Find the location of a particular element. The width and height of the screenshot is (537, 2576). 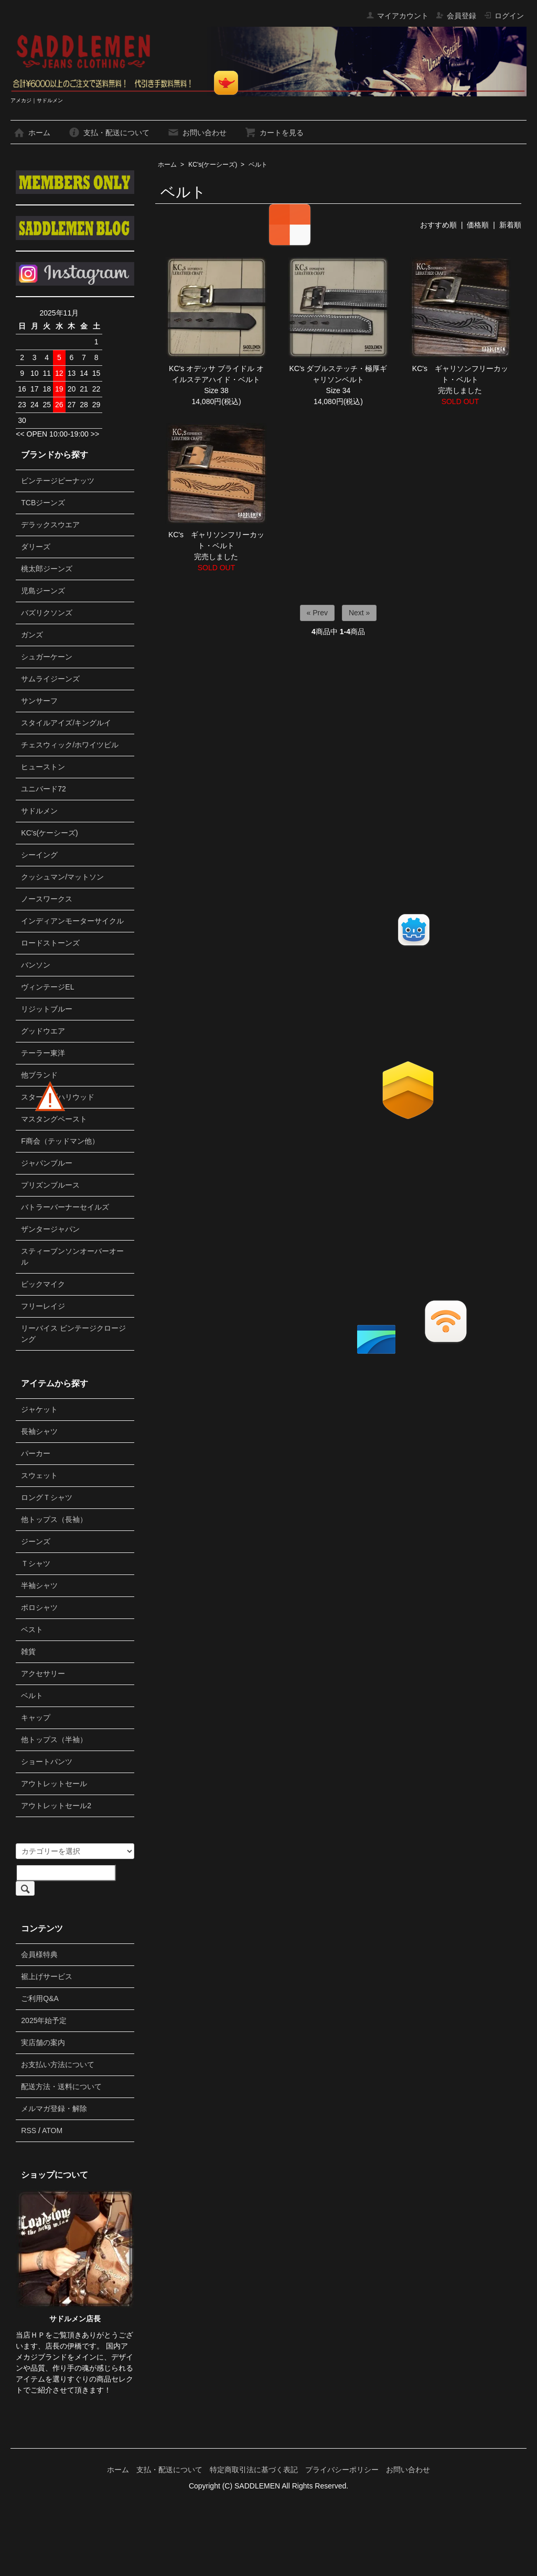

launch microsoft edge webview runtime is located at coordinates (376, 1339).